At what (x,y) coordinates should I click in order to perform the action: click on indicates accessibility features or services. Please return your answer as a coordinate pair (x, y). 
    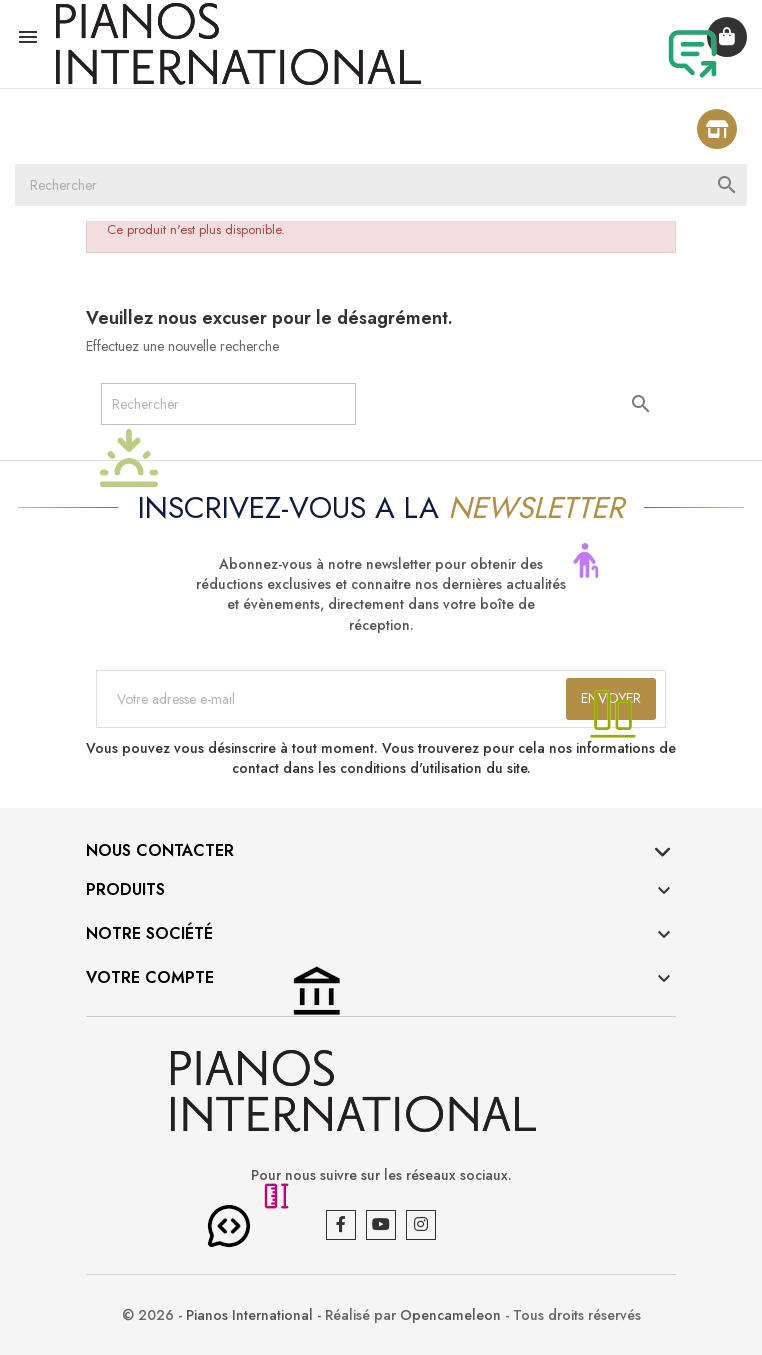
    Looking at the image, I should click on (584, 560).